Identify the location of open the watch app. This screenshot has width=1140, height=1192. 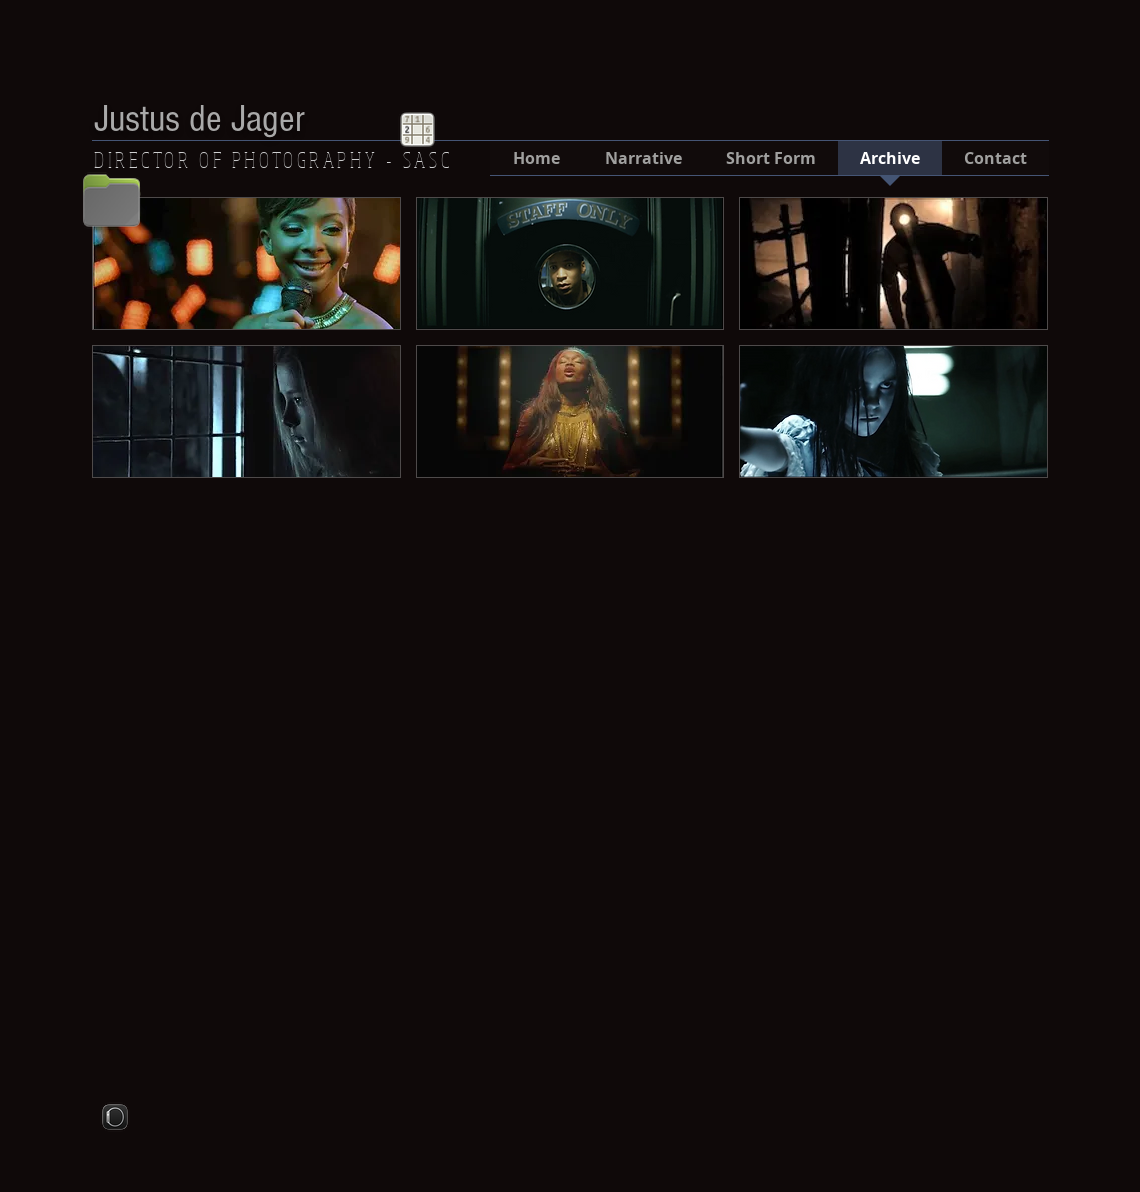
(115, 1117).